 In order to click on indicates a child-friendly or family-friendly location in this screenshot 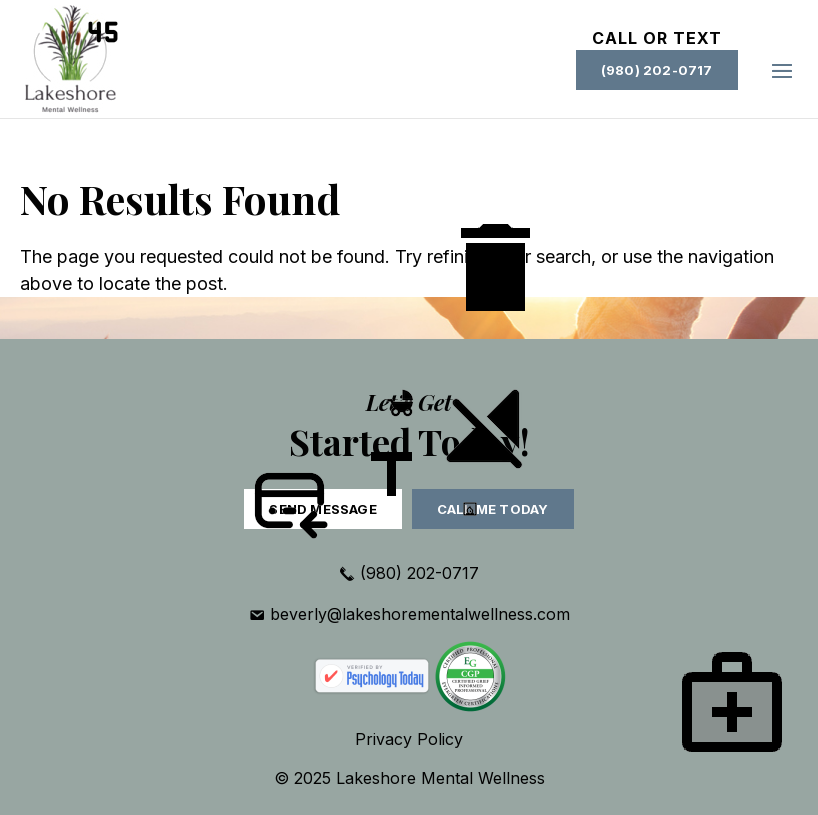, I will do `click(401, 403)`.